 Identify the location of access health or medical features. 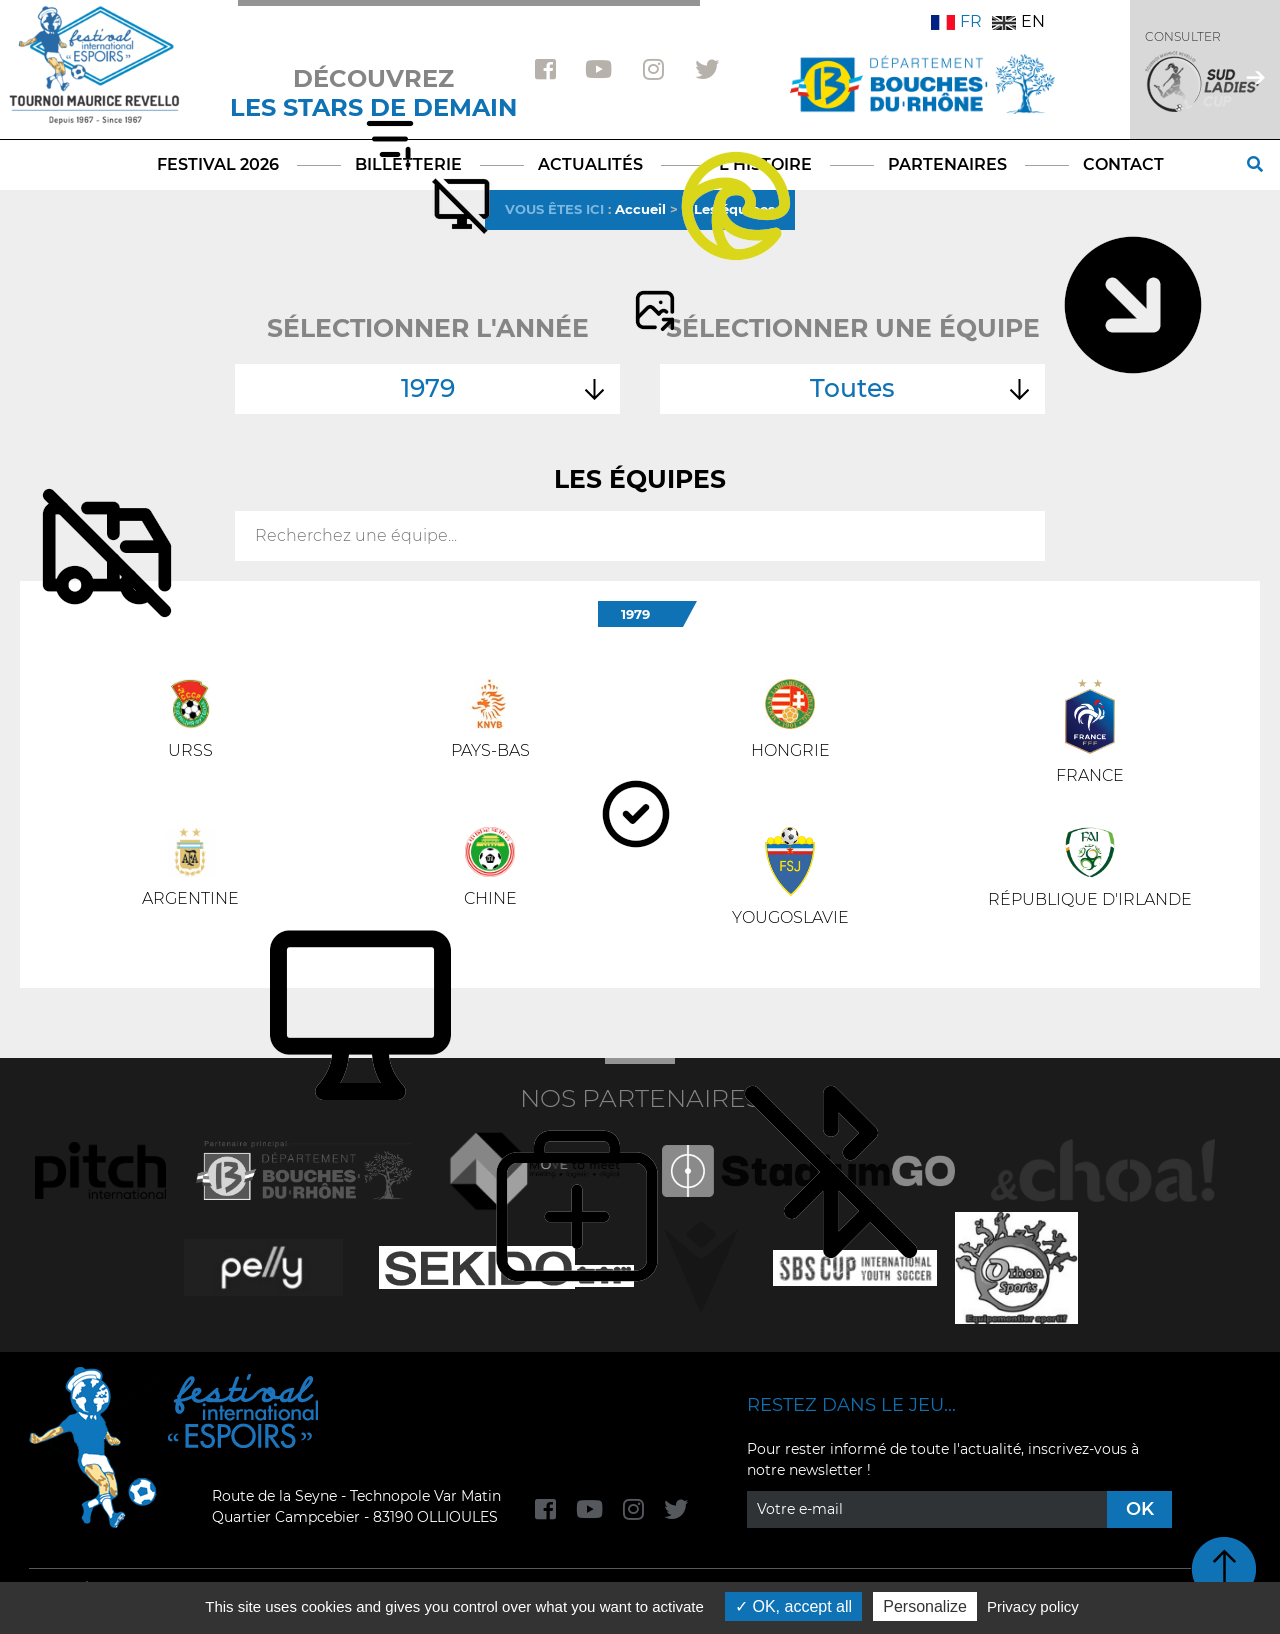
(577, 1206).